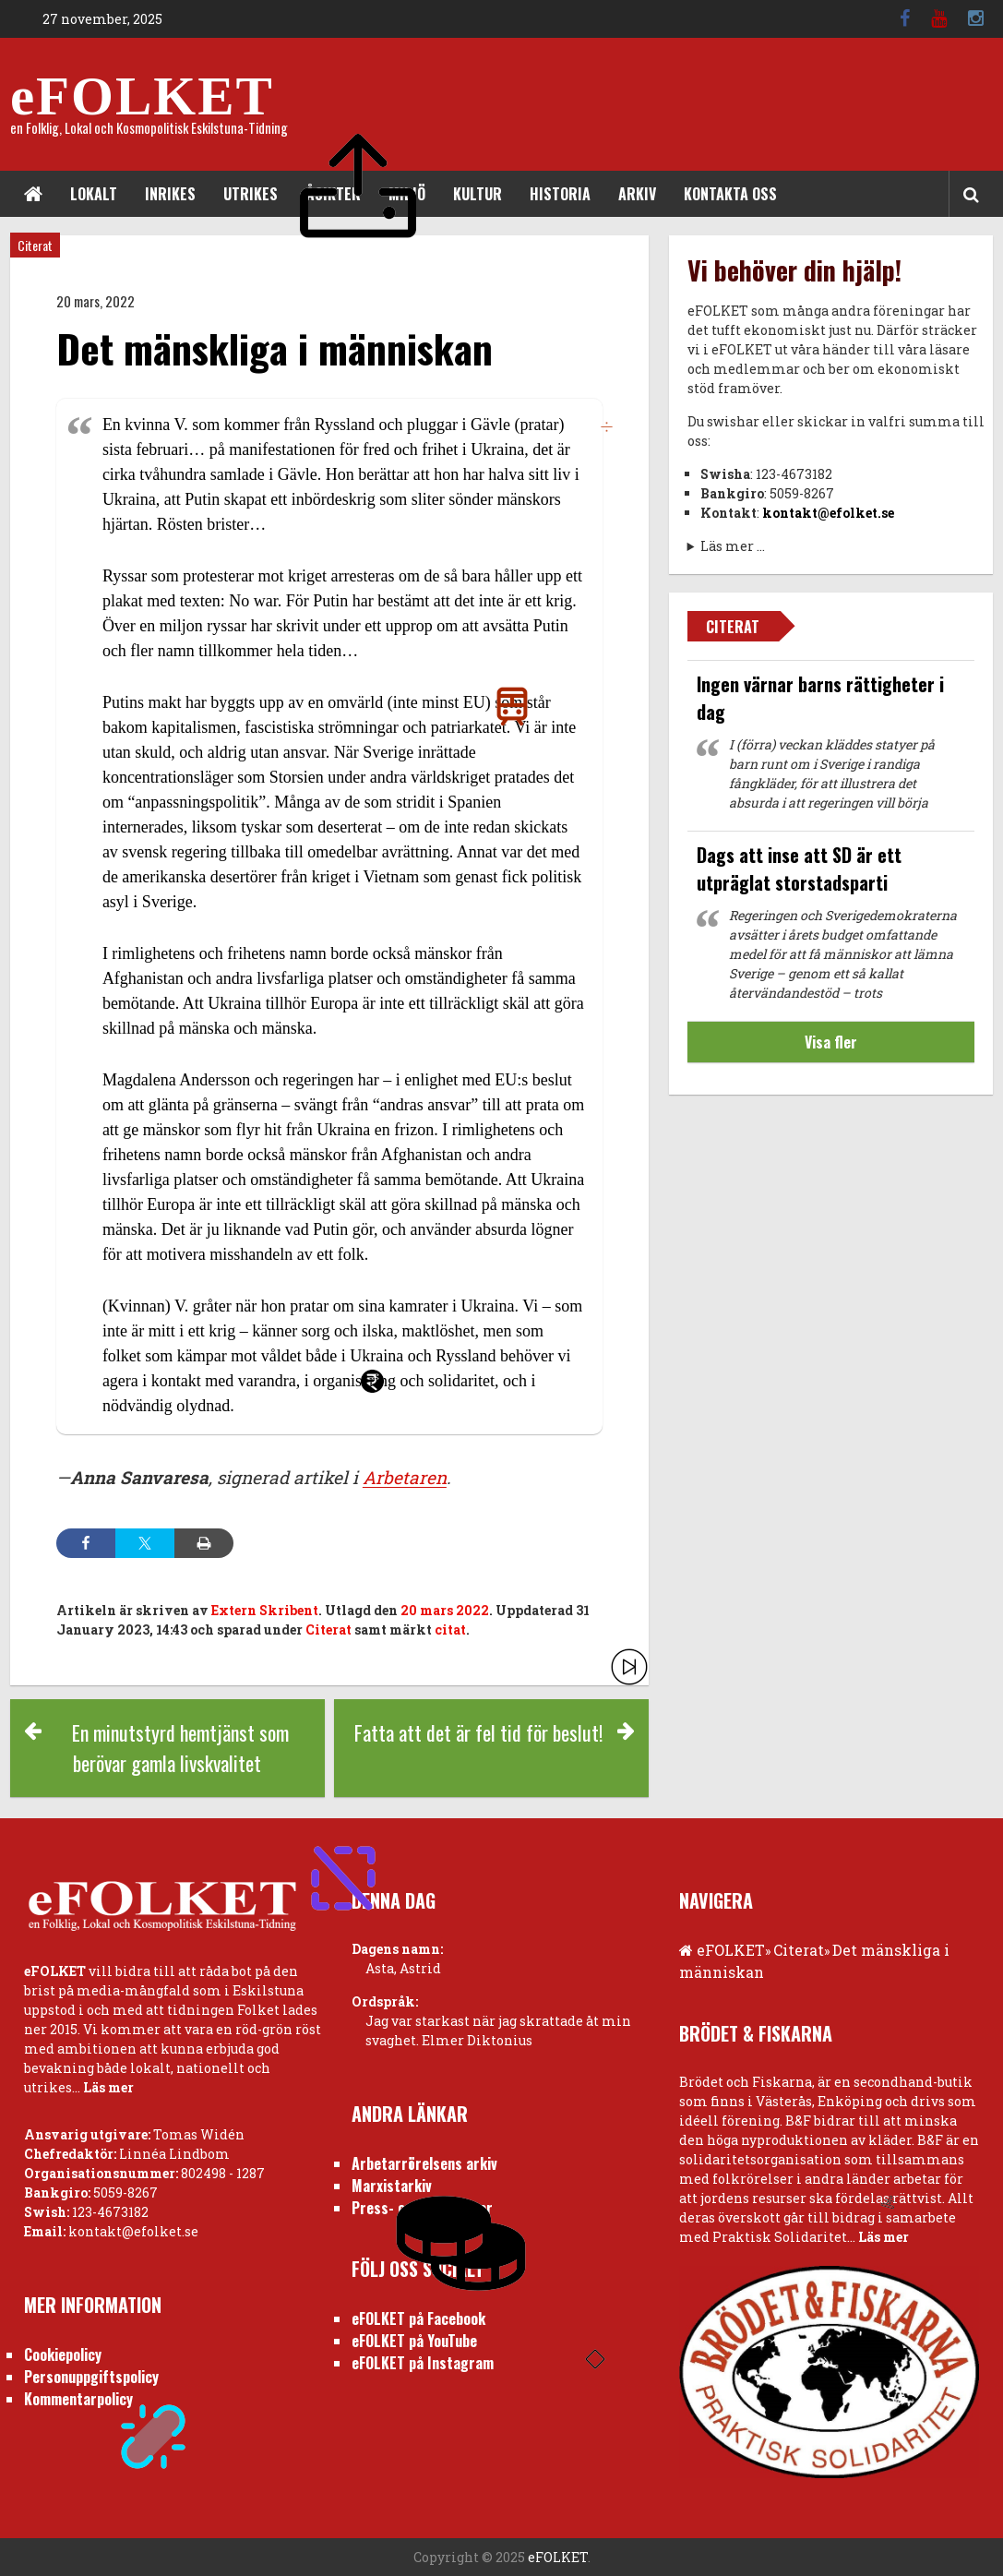  What do you see at coordinates (372, 1381) in the screenshot?
I see `view price in Indian rupees` at bounding box center [372, 1381].